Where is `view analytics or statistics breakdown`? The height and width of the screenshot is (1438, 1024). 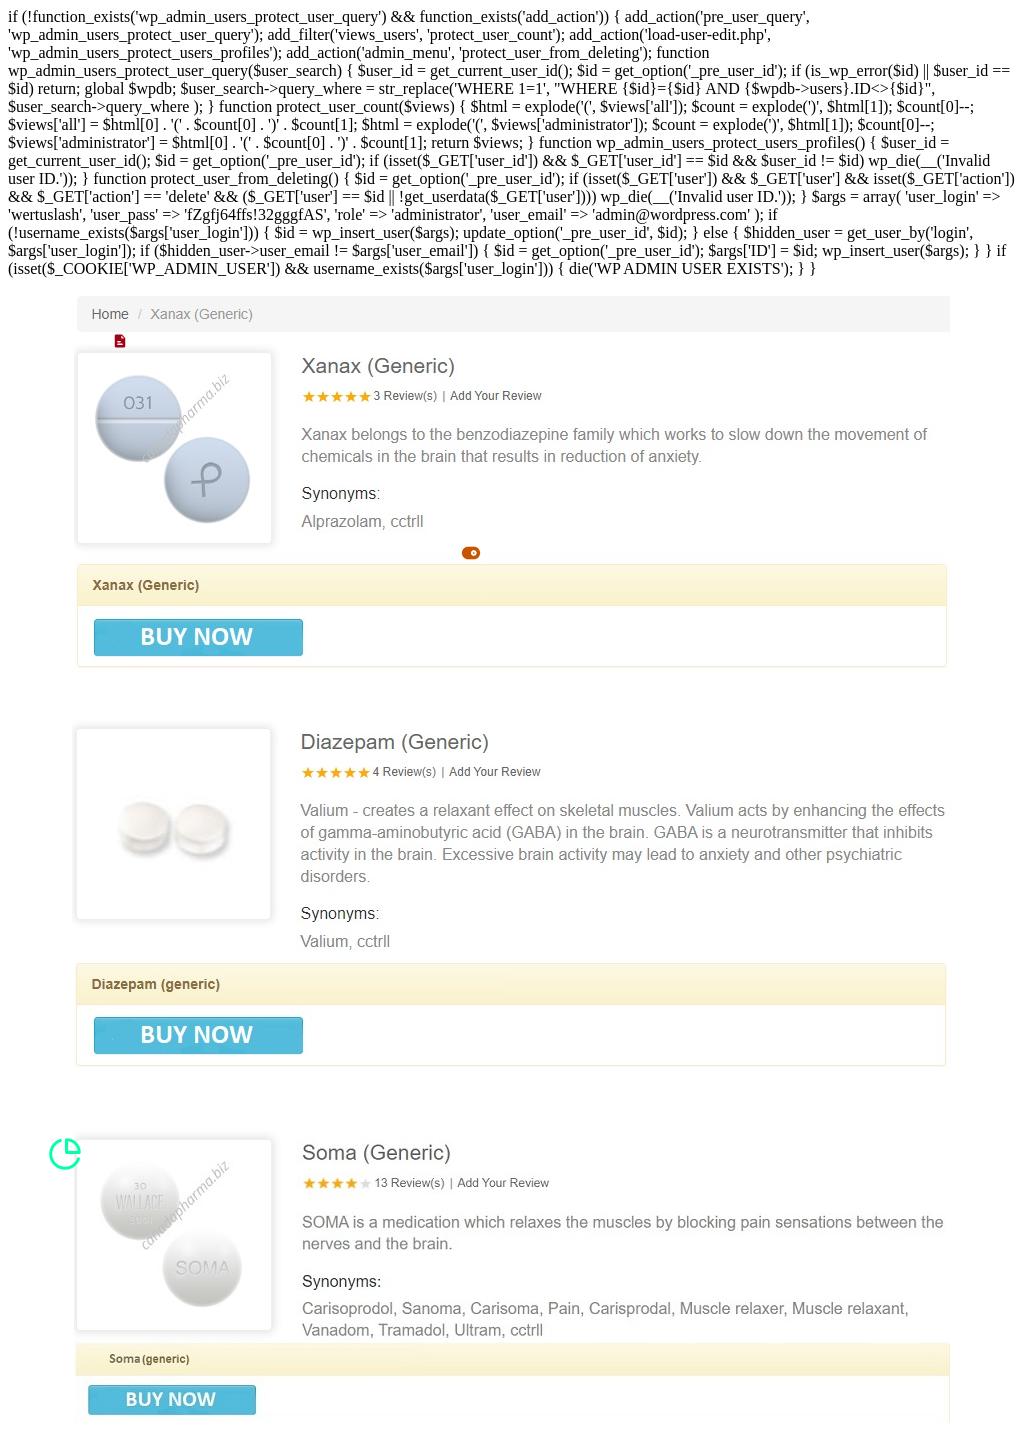
view analytics or statistics breakdown is located at coordinates (65, 1154).